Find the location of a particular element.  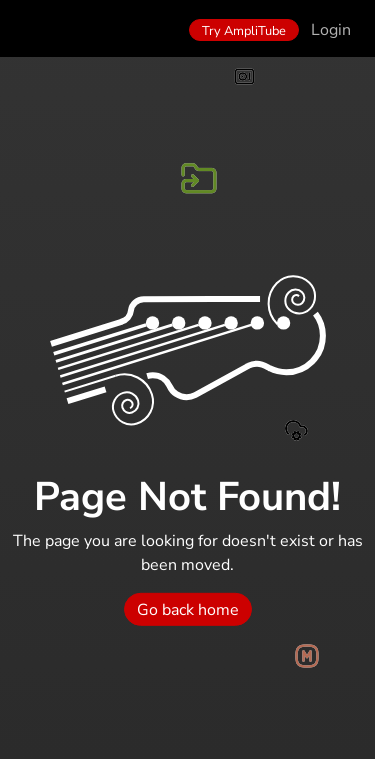

create a symbolic link to this folder is located at coordinates (199, 179).